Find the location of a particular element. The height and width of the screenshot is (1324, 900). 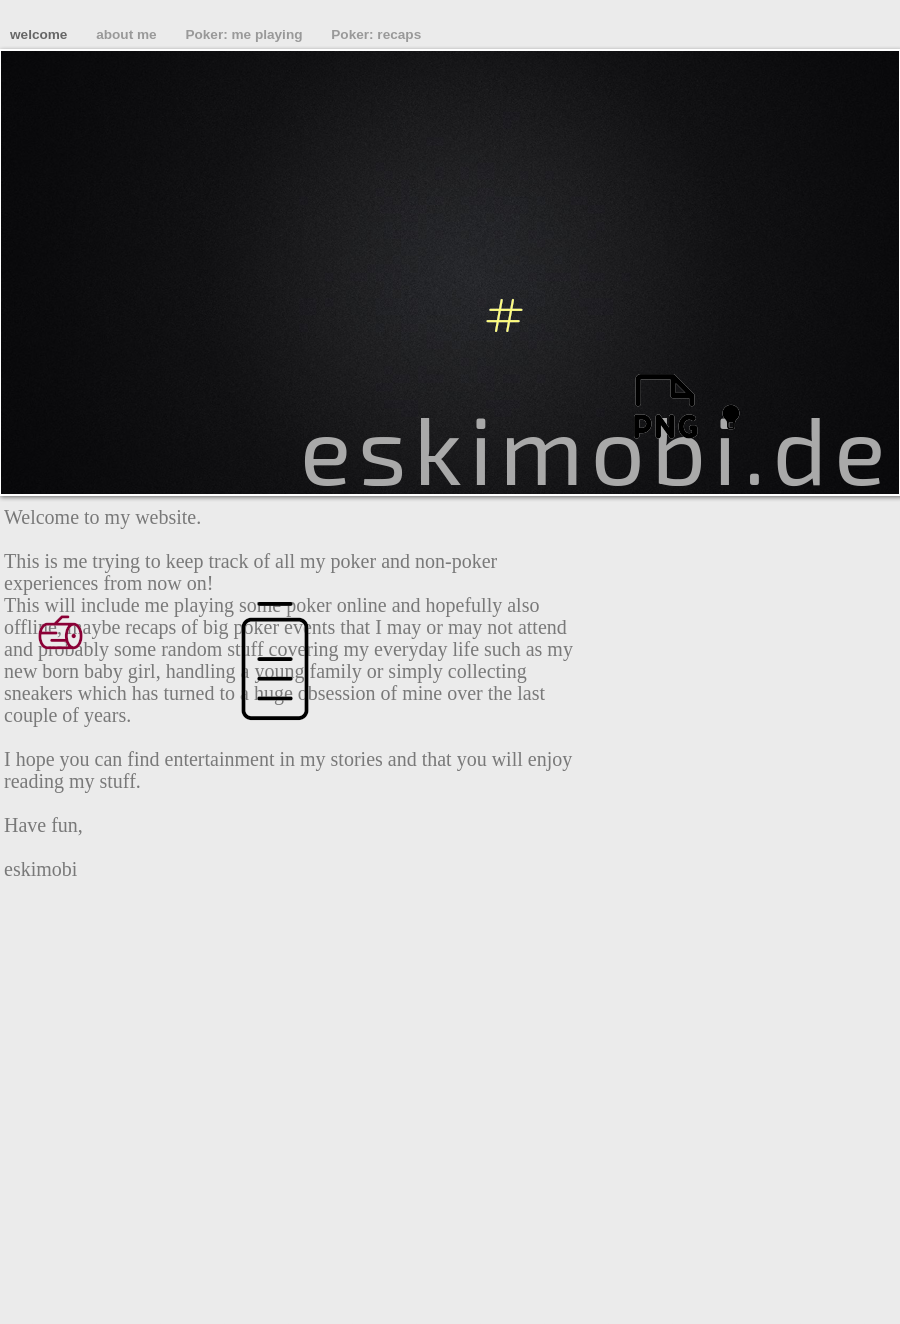

view a suggestion or tip is located at coordinates (730, 418).